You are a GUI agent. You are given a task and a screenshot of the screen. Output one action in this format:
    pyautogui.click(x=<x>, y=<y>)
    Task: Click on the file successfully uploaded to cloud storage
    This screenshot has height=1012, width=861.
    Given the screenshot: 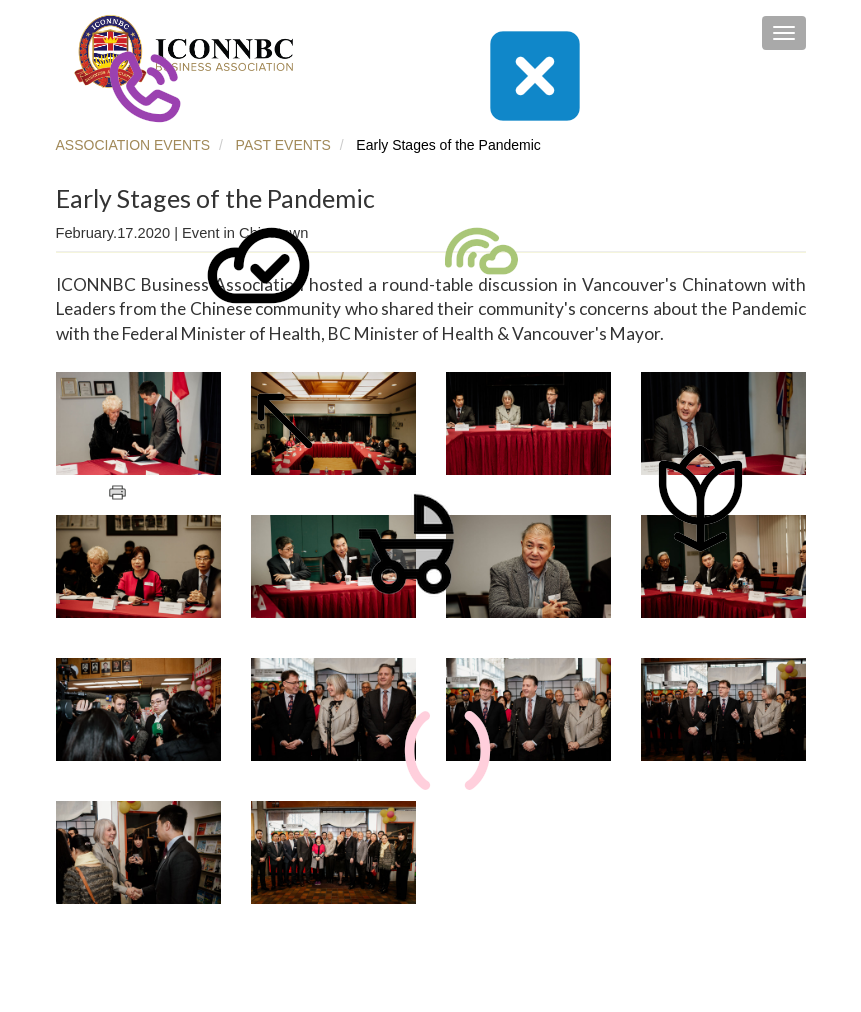 What is the action you would take?
    pyautogui.click(x=258, y=265)
    